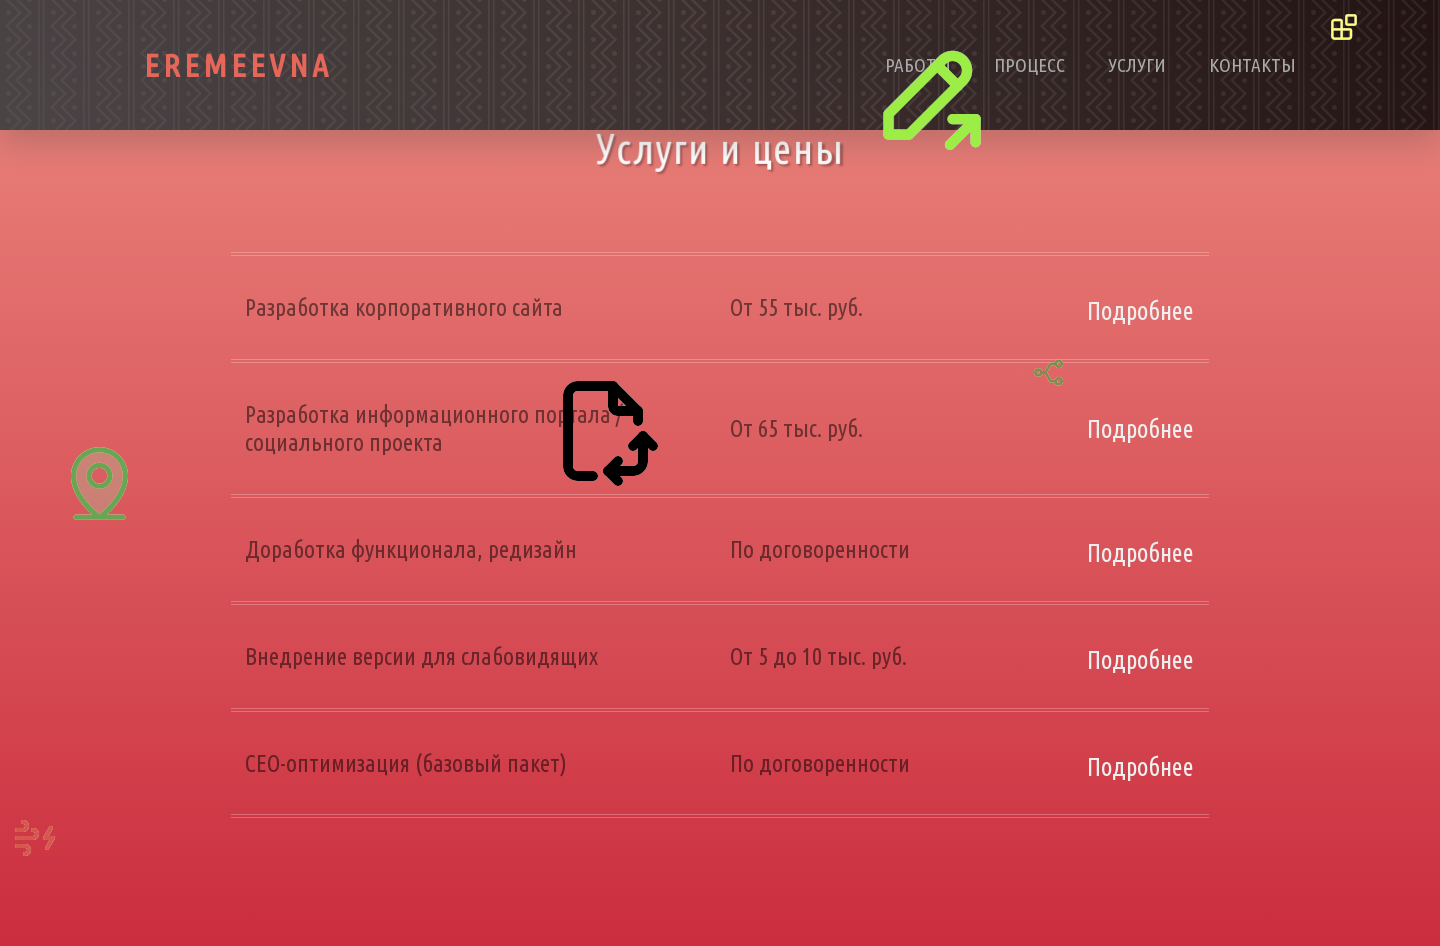 Image resolution: width=1440 pixels, height=946 pixels. Describe the element at coordinates (99, 483) in the screenshot. I see `view location on map` at that location.